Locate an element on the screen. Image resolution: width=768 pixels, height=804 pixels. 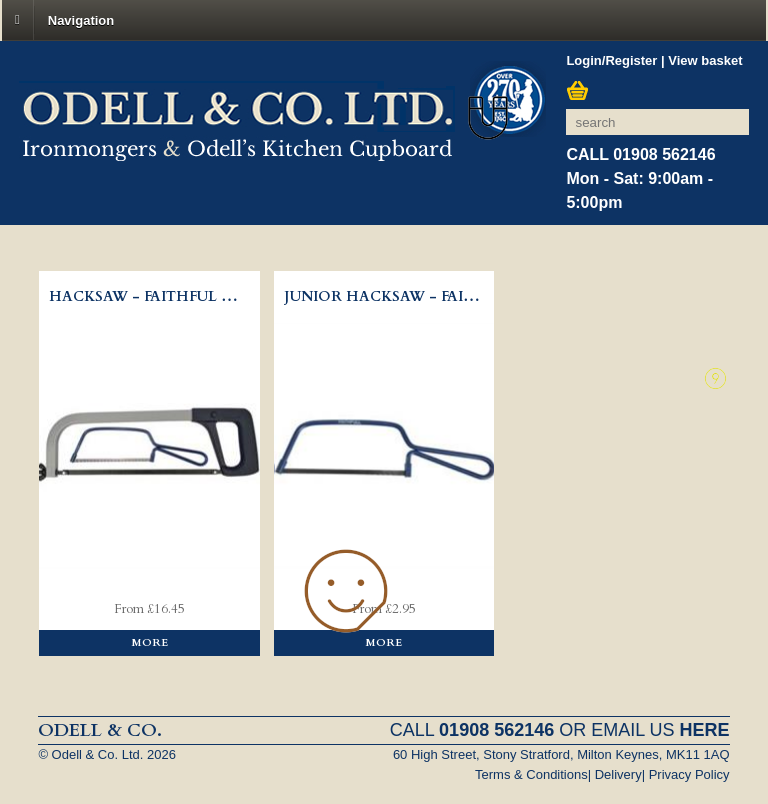
activate magnetic snap or alignment tool is located at coordinates (488, 116).